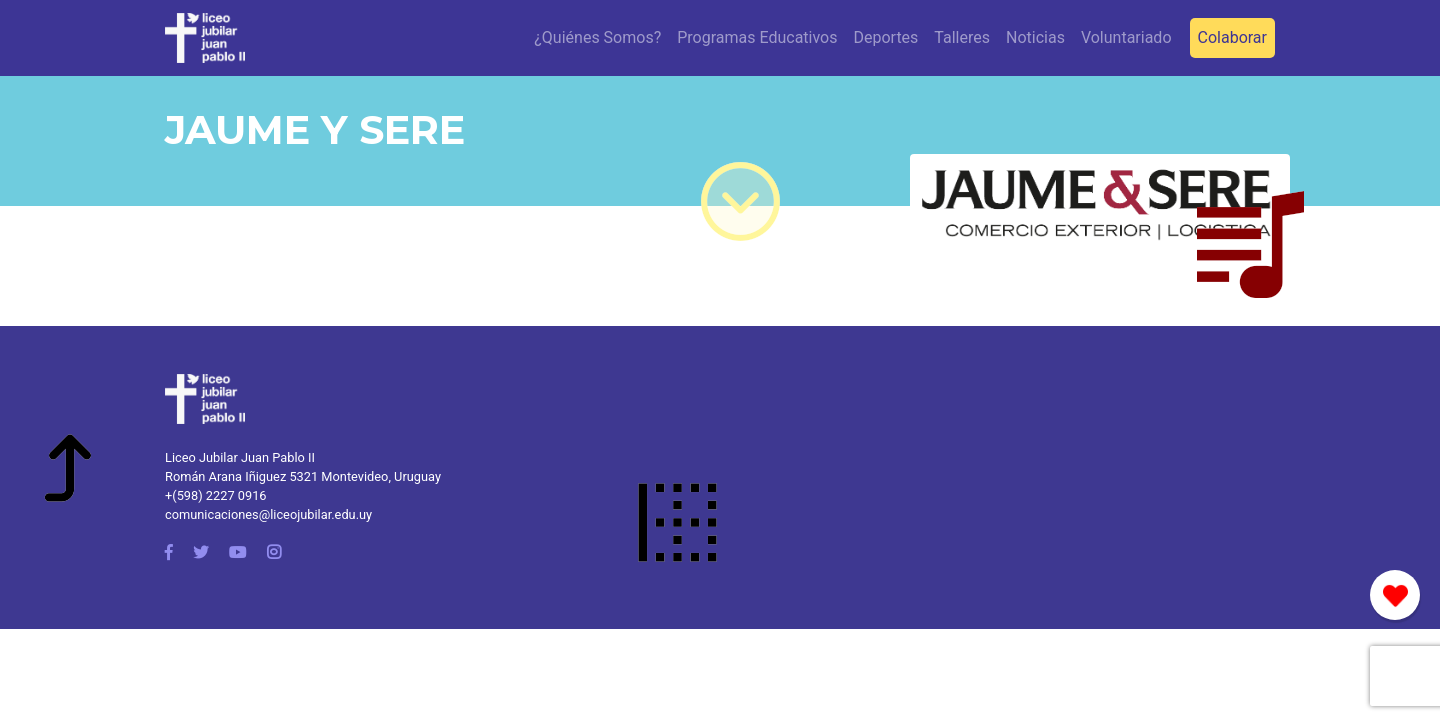  I want to click on apply border to left edge only, so click(677, 522).